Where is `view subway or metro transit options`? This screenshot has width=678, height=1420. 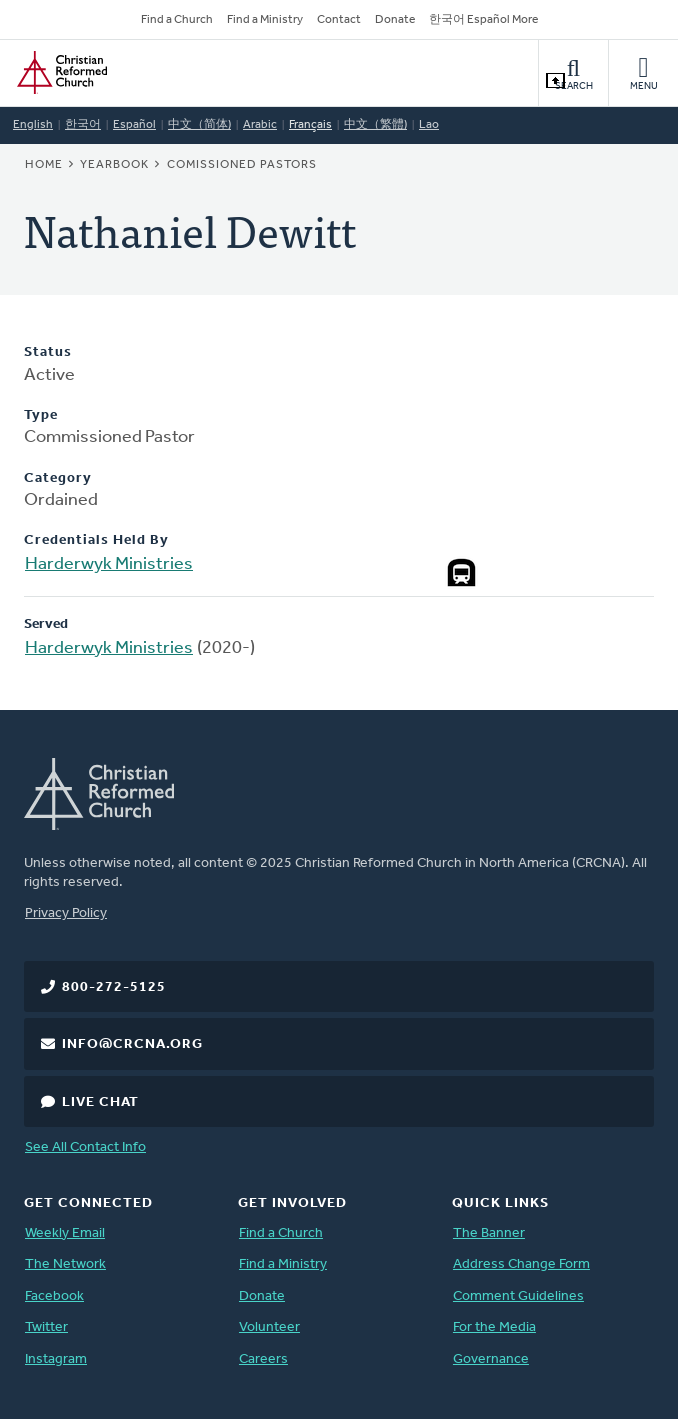 view subway or metro transit options is located at coordinates (461, 572).